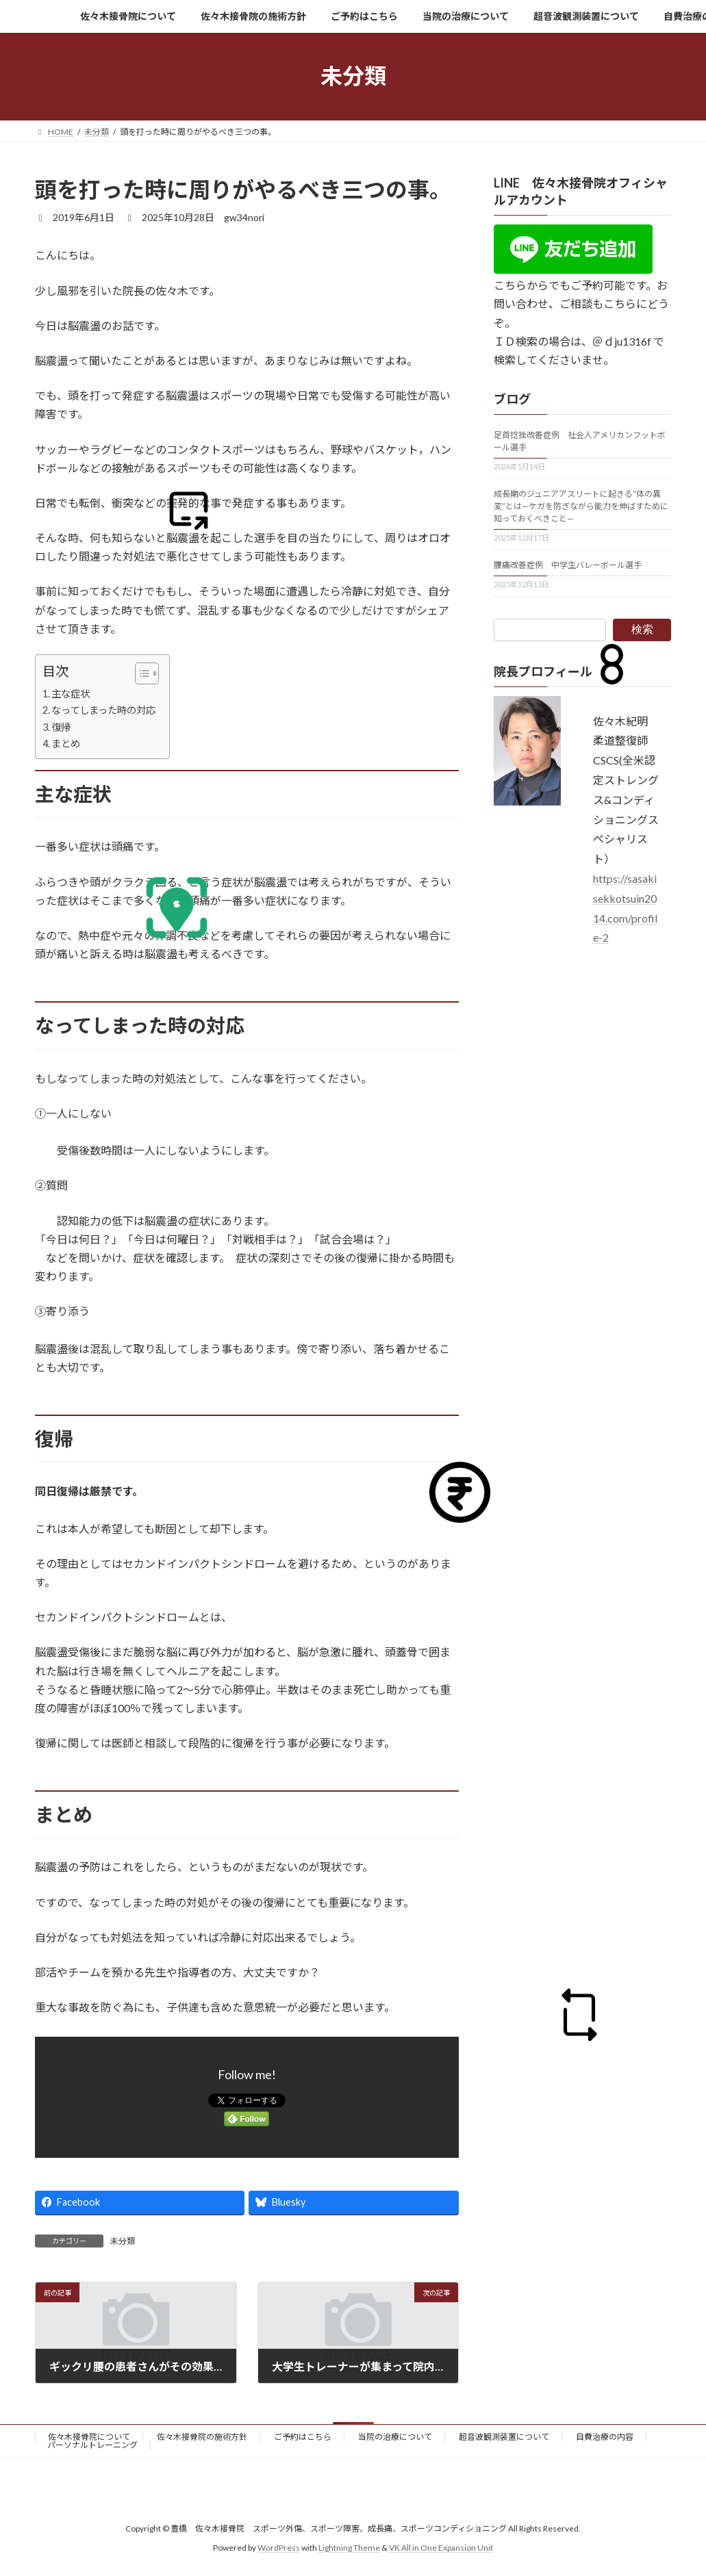 The width and height of the screenshot is (706, 2576). Describe the element at coordinates (612, 664) in the screenshot. I see `indicates the number 8 in a list or sequence` at that location.